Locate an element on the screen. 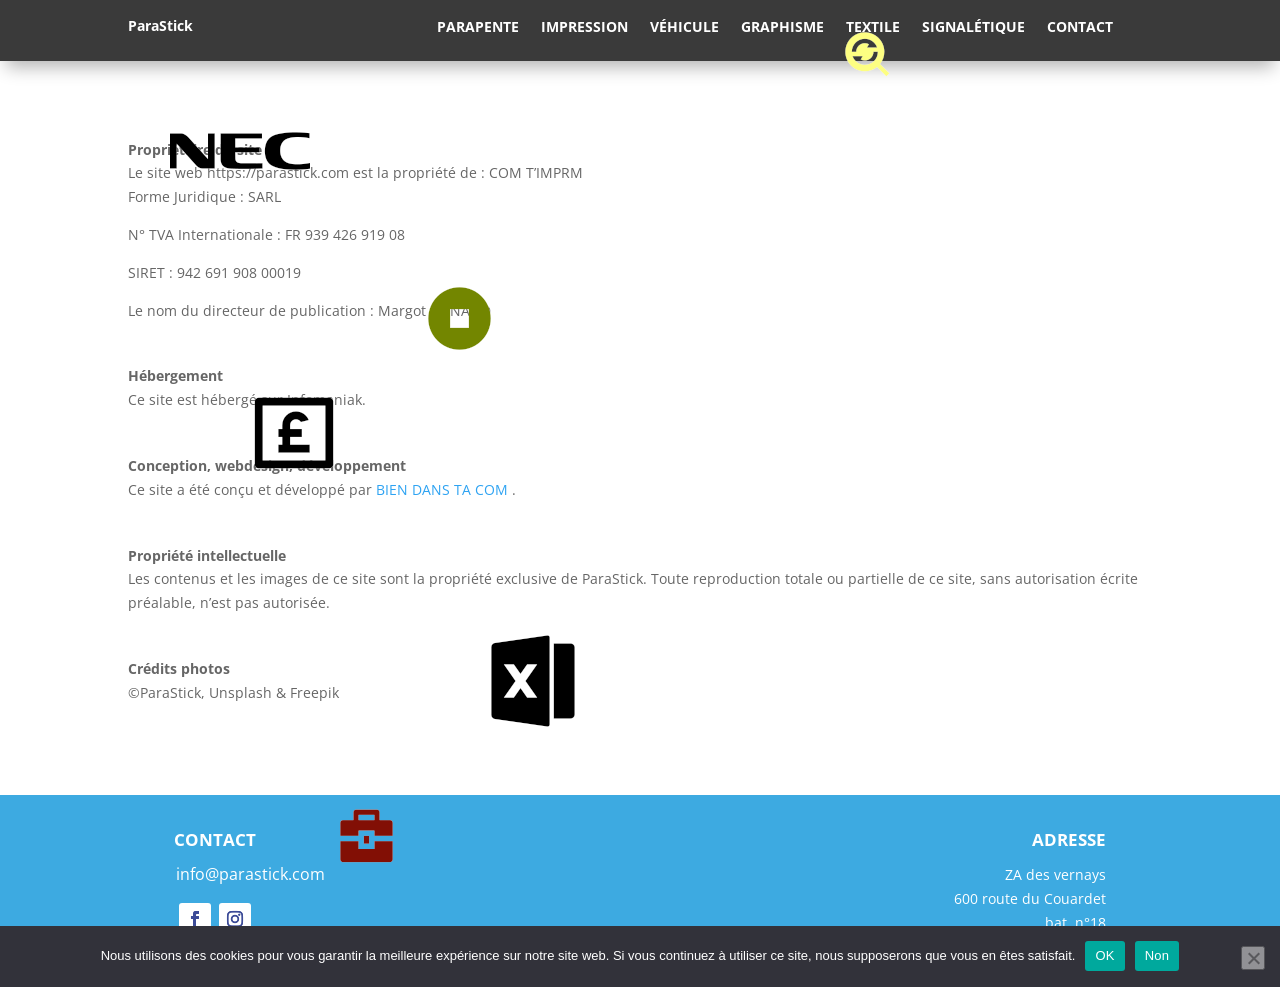 This screenshot has height=987, width=1280. view balance in british pounds is located at coordinates (294, 433).